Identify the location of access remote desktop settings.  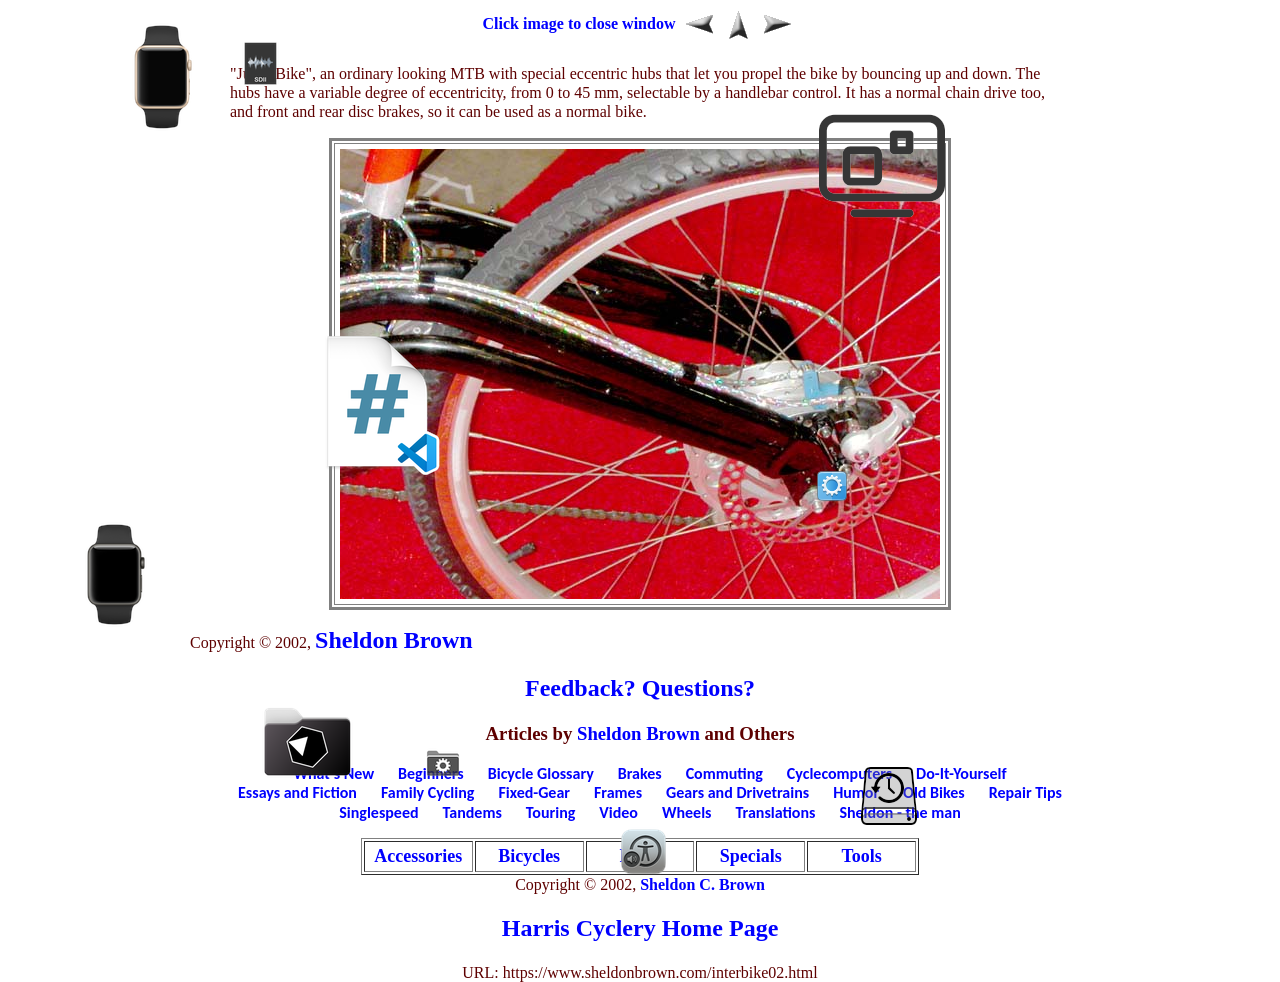
(882, 162).